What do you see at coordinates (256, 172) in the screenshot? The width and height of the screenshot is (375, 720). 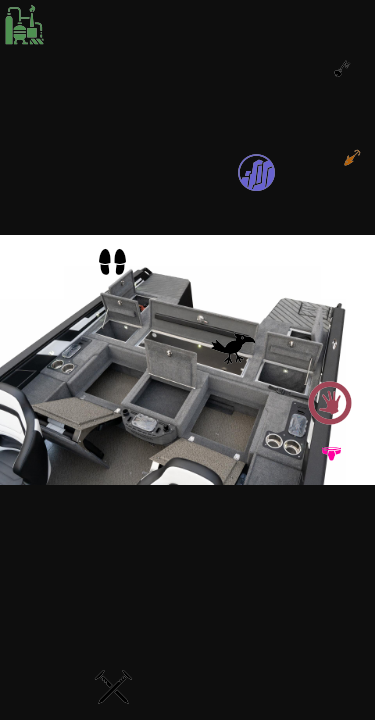 I see `navigate to rocky terrain or mountain area in game` at bounding box center [256, 172].